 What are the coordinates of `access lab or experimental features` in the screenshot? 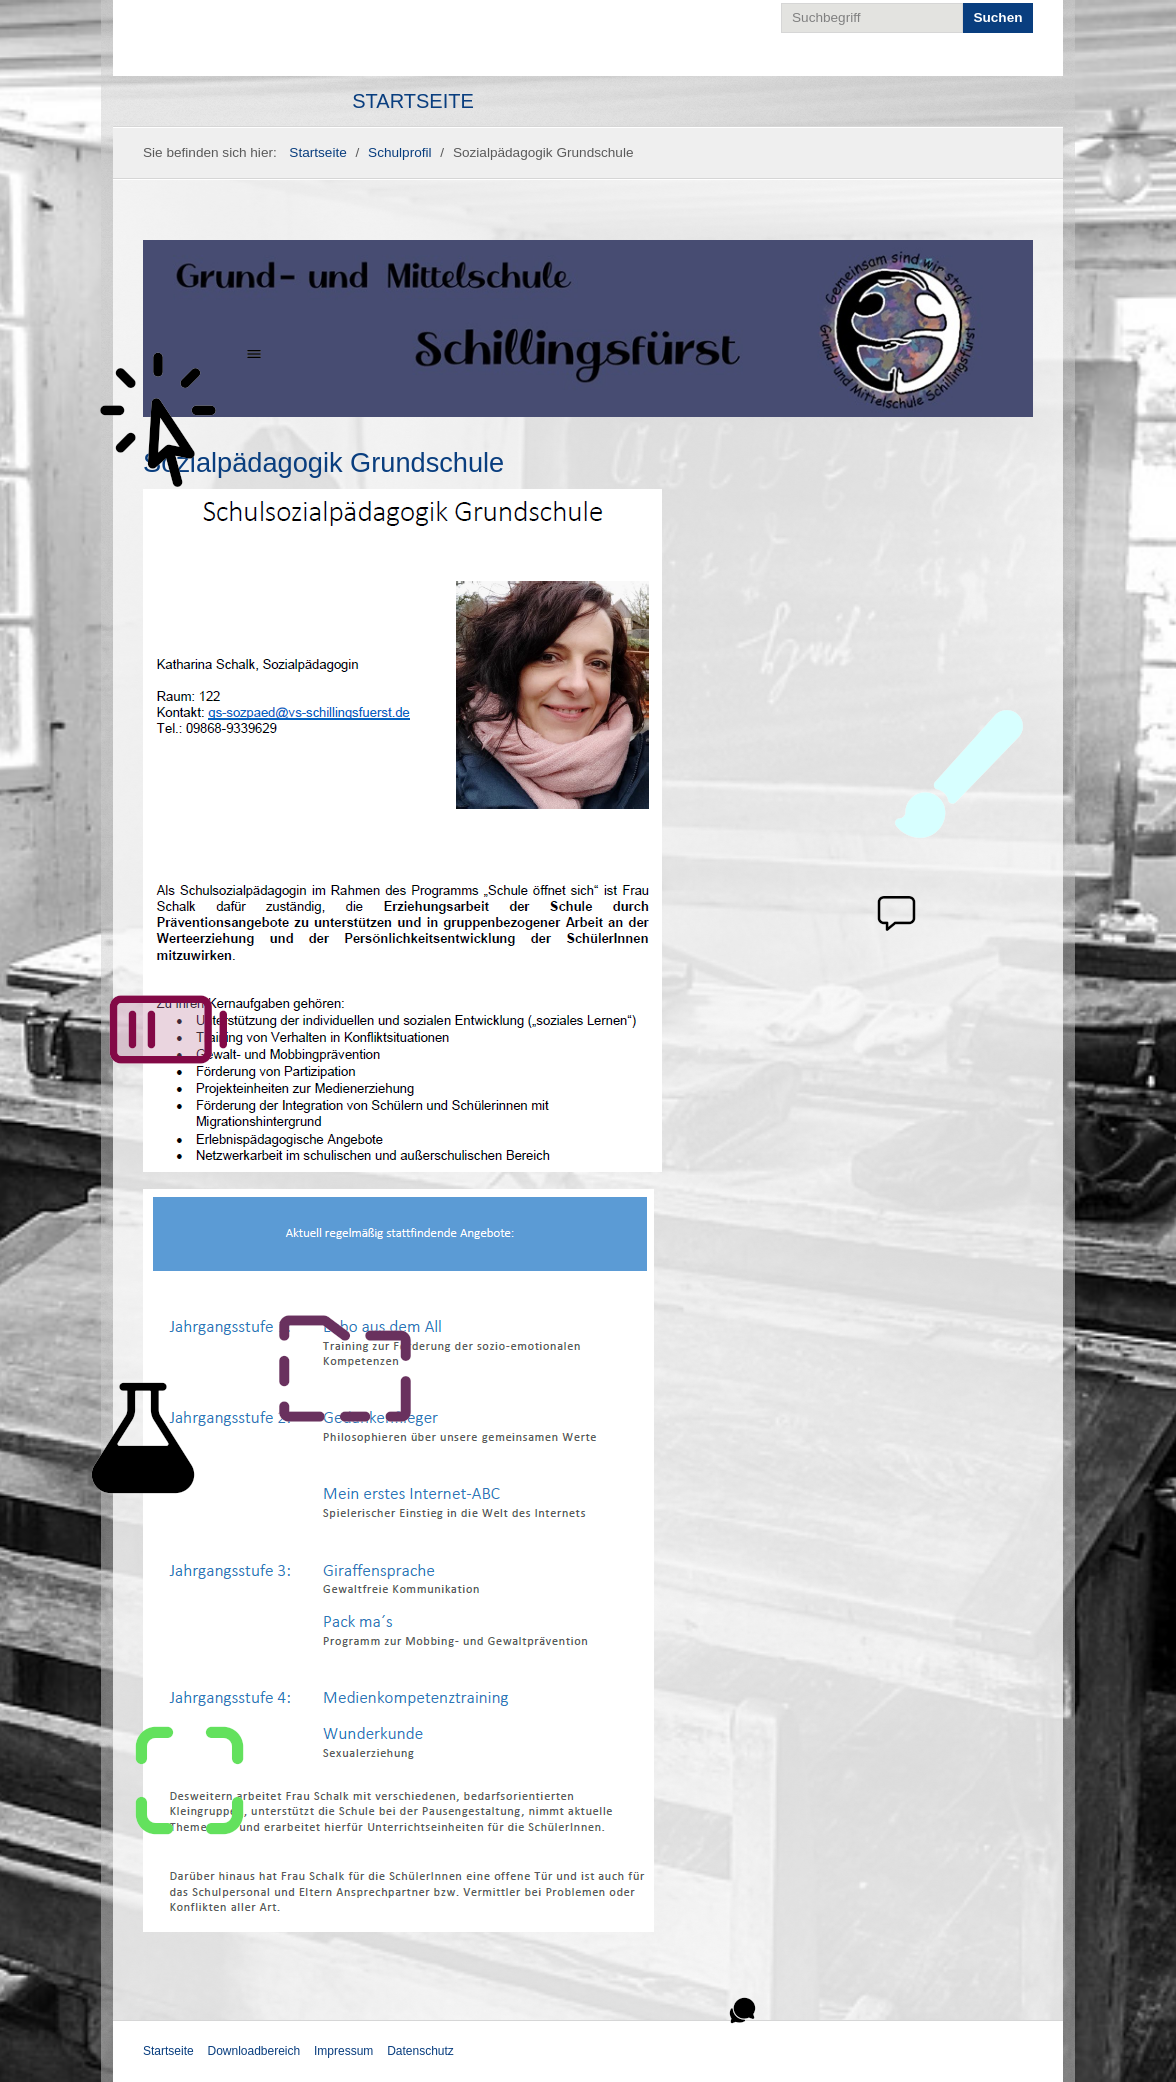 It's located at (143, 1438).